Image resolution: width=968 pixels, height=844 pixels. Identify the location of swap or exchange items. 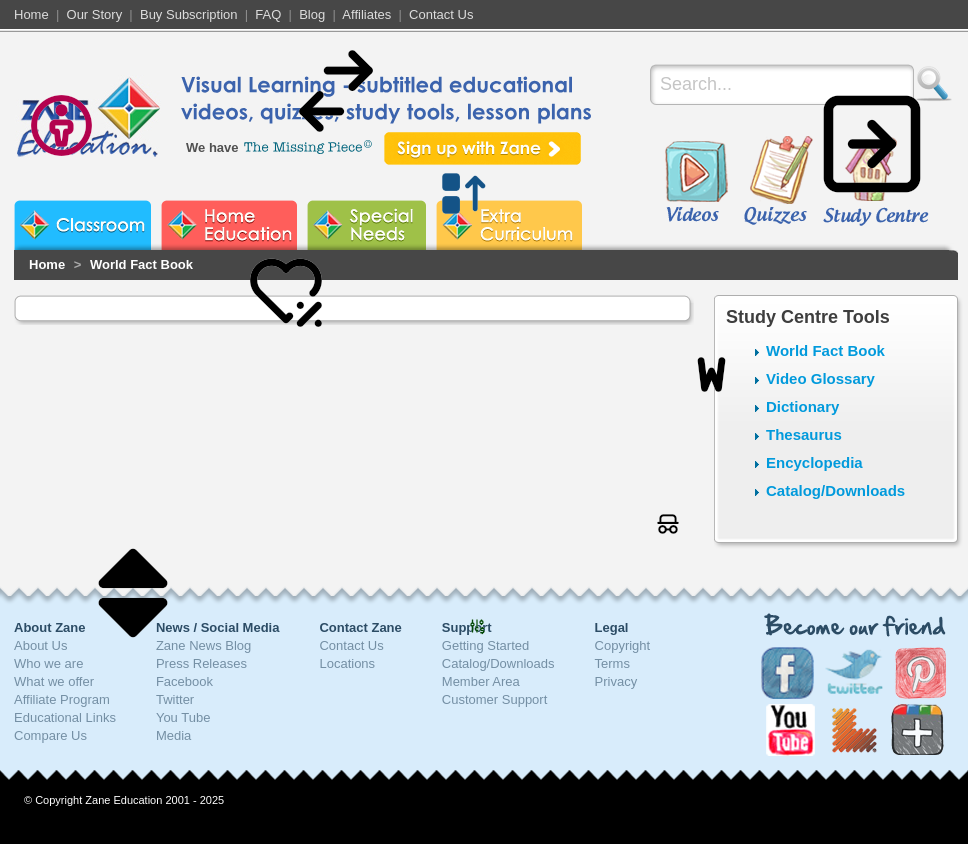
(336, 91).